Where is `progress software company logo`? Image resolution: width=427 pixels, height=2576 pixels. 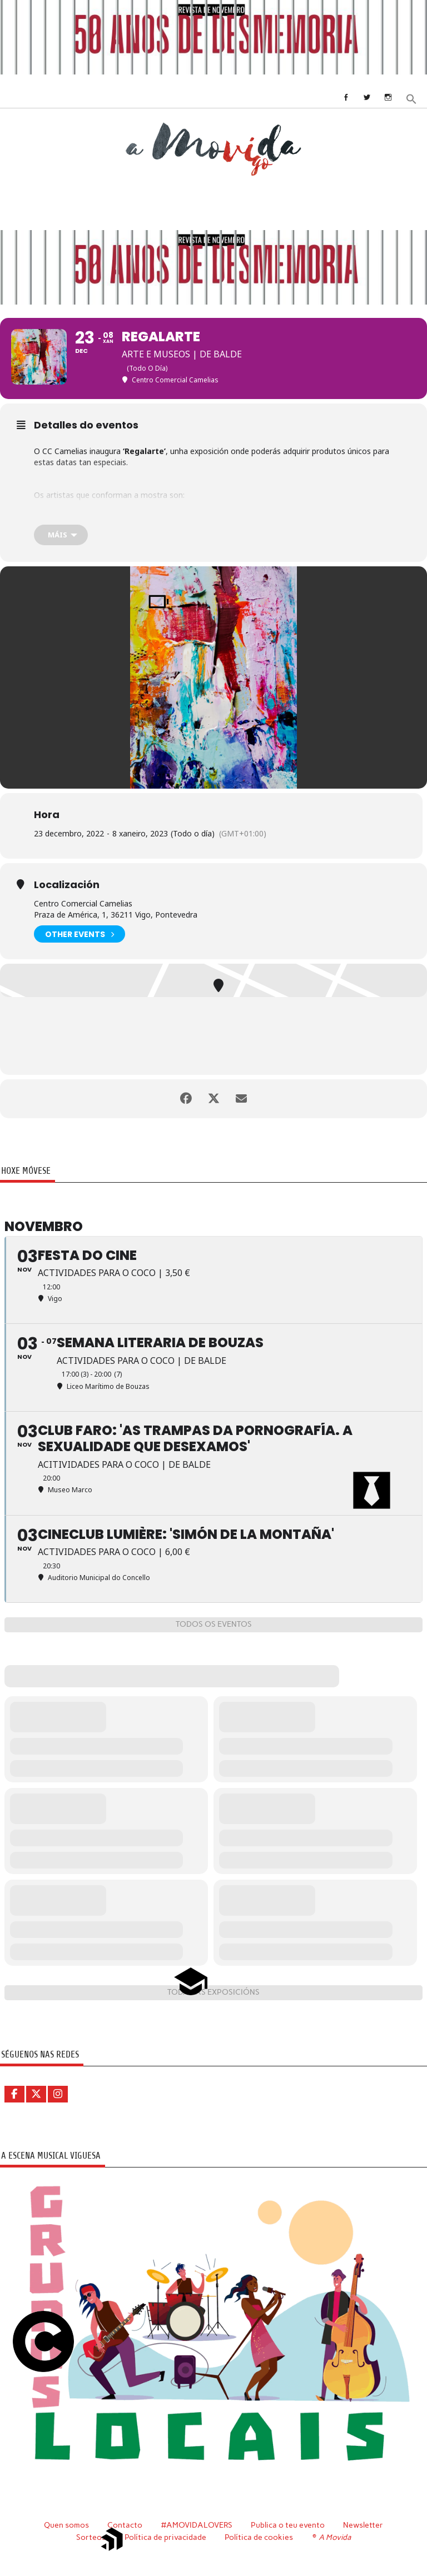 progress software company logo is located at coordinates (112, 2539).